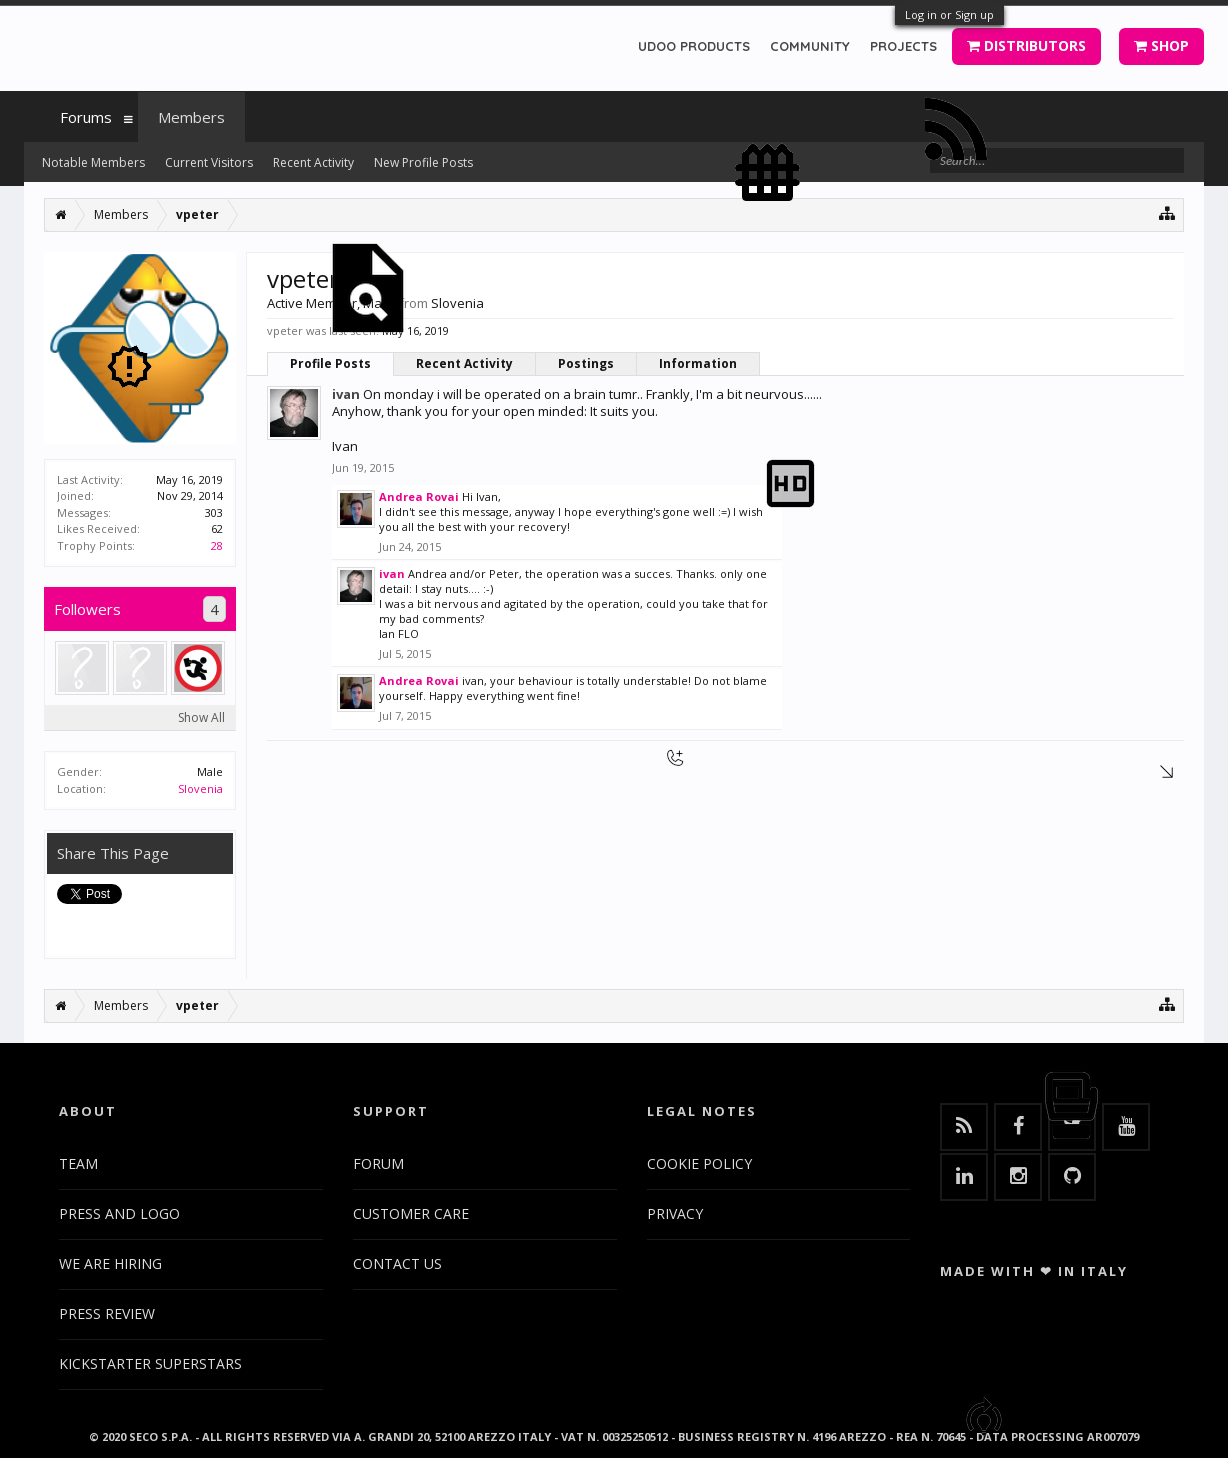 The width and height of the screenshot is (1228, 1458). I want to click on add a new contact, so click(675, 757).